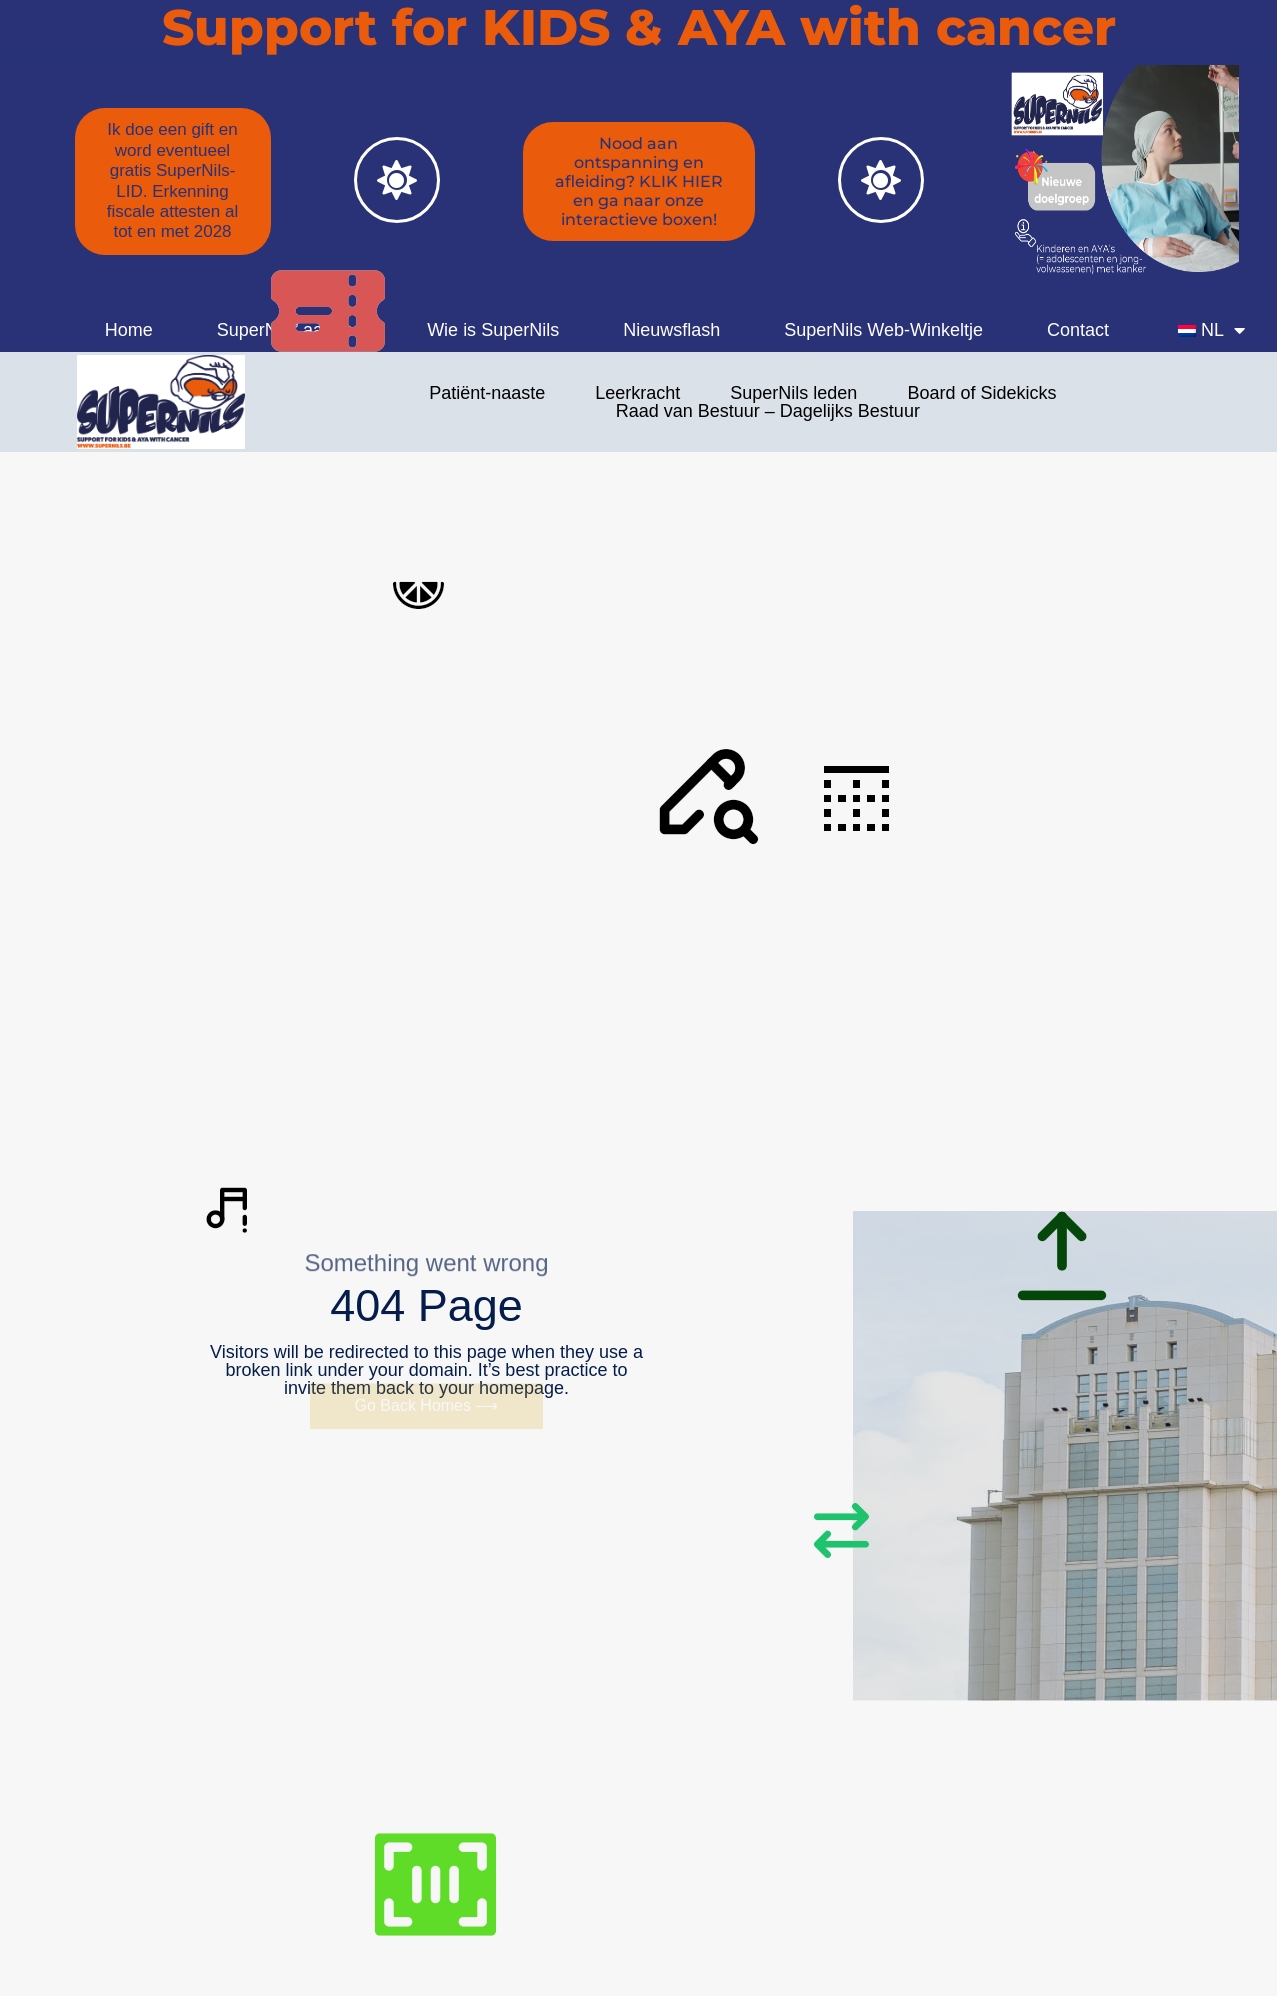  Describe the element at coordinates (1062, 1256) in the screenshot. I see `upload a file or document` at that location.